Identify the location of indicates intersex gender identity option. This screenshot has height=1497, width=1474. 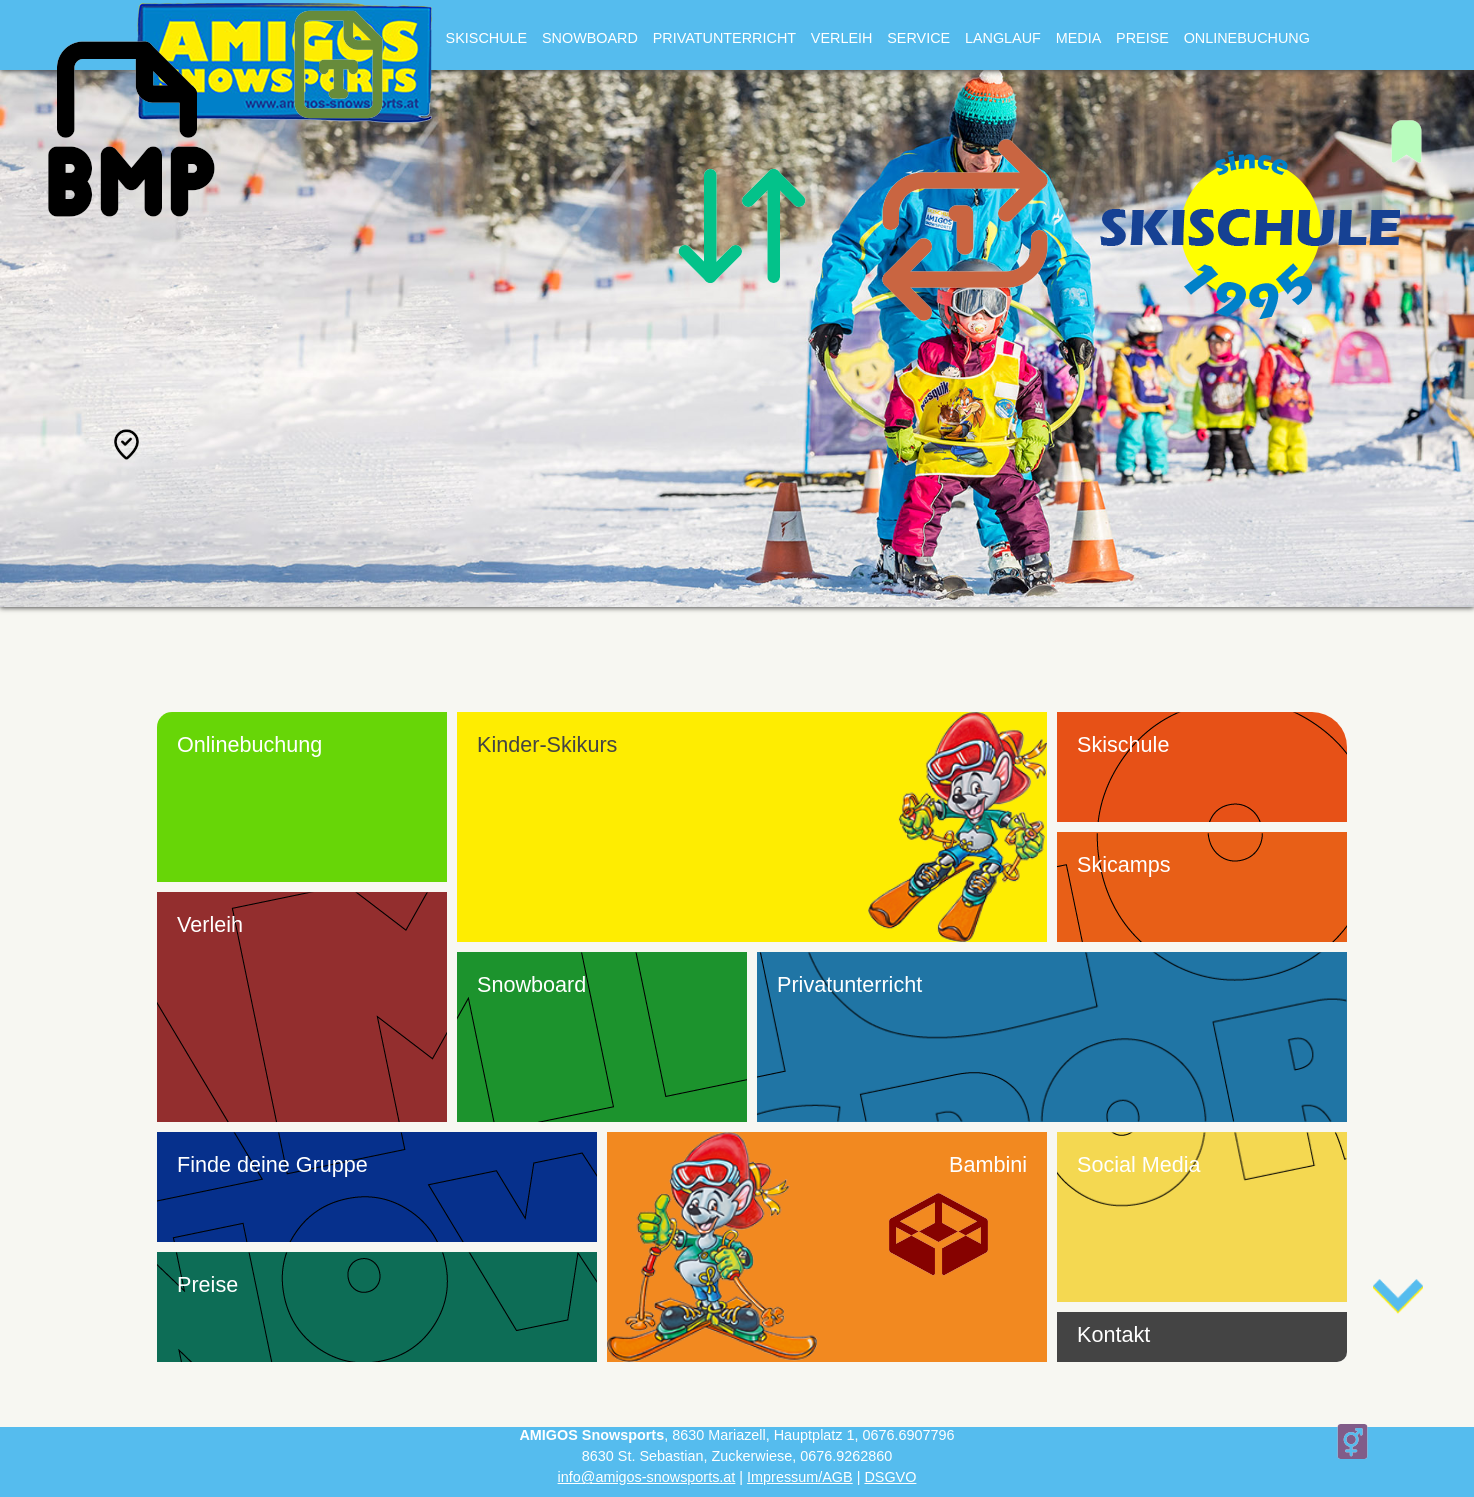
(1352, 1441).